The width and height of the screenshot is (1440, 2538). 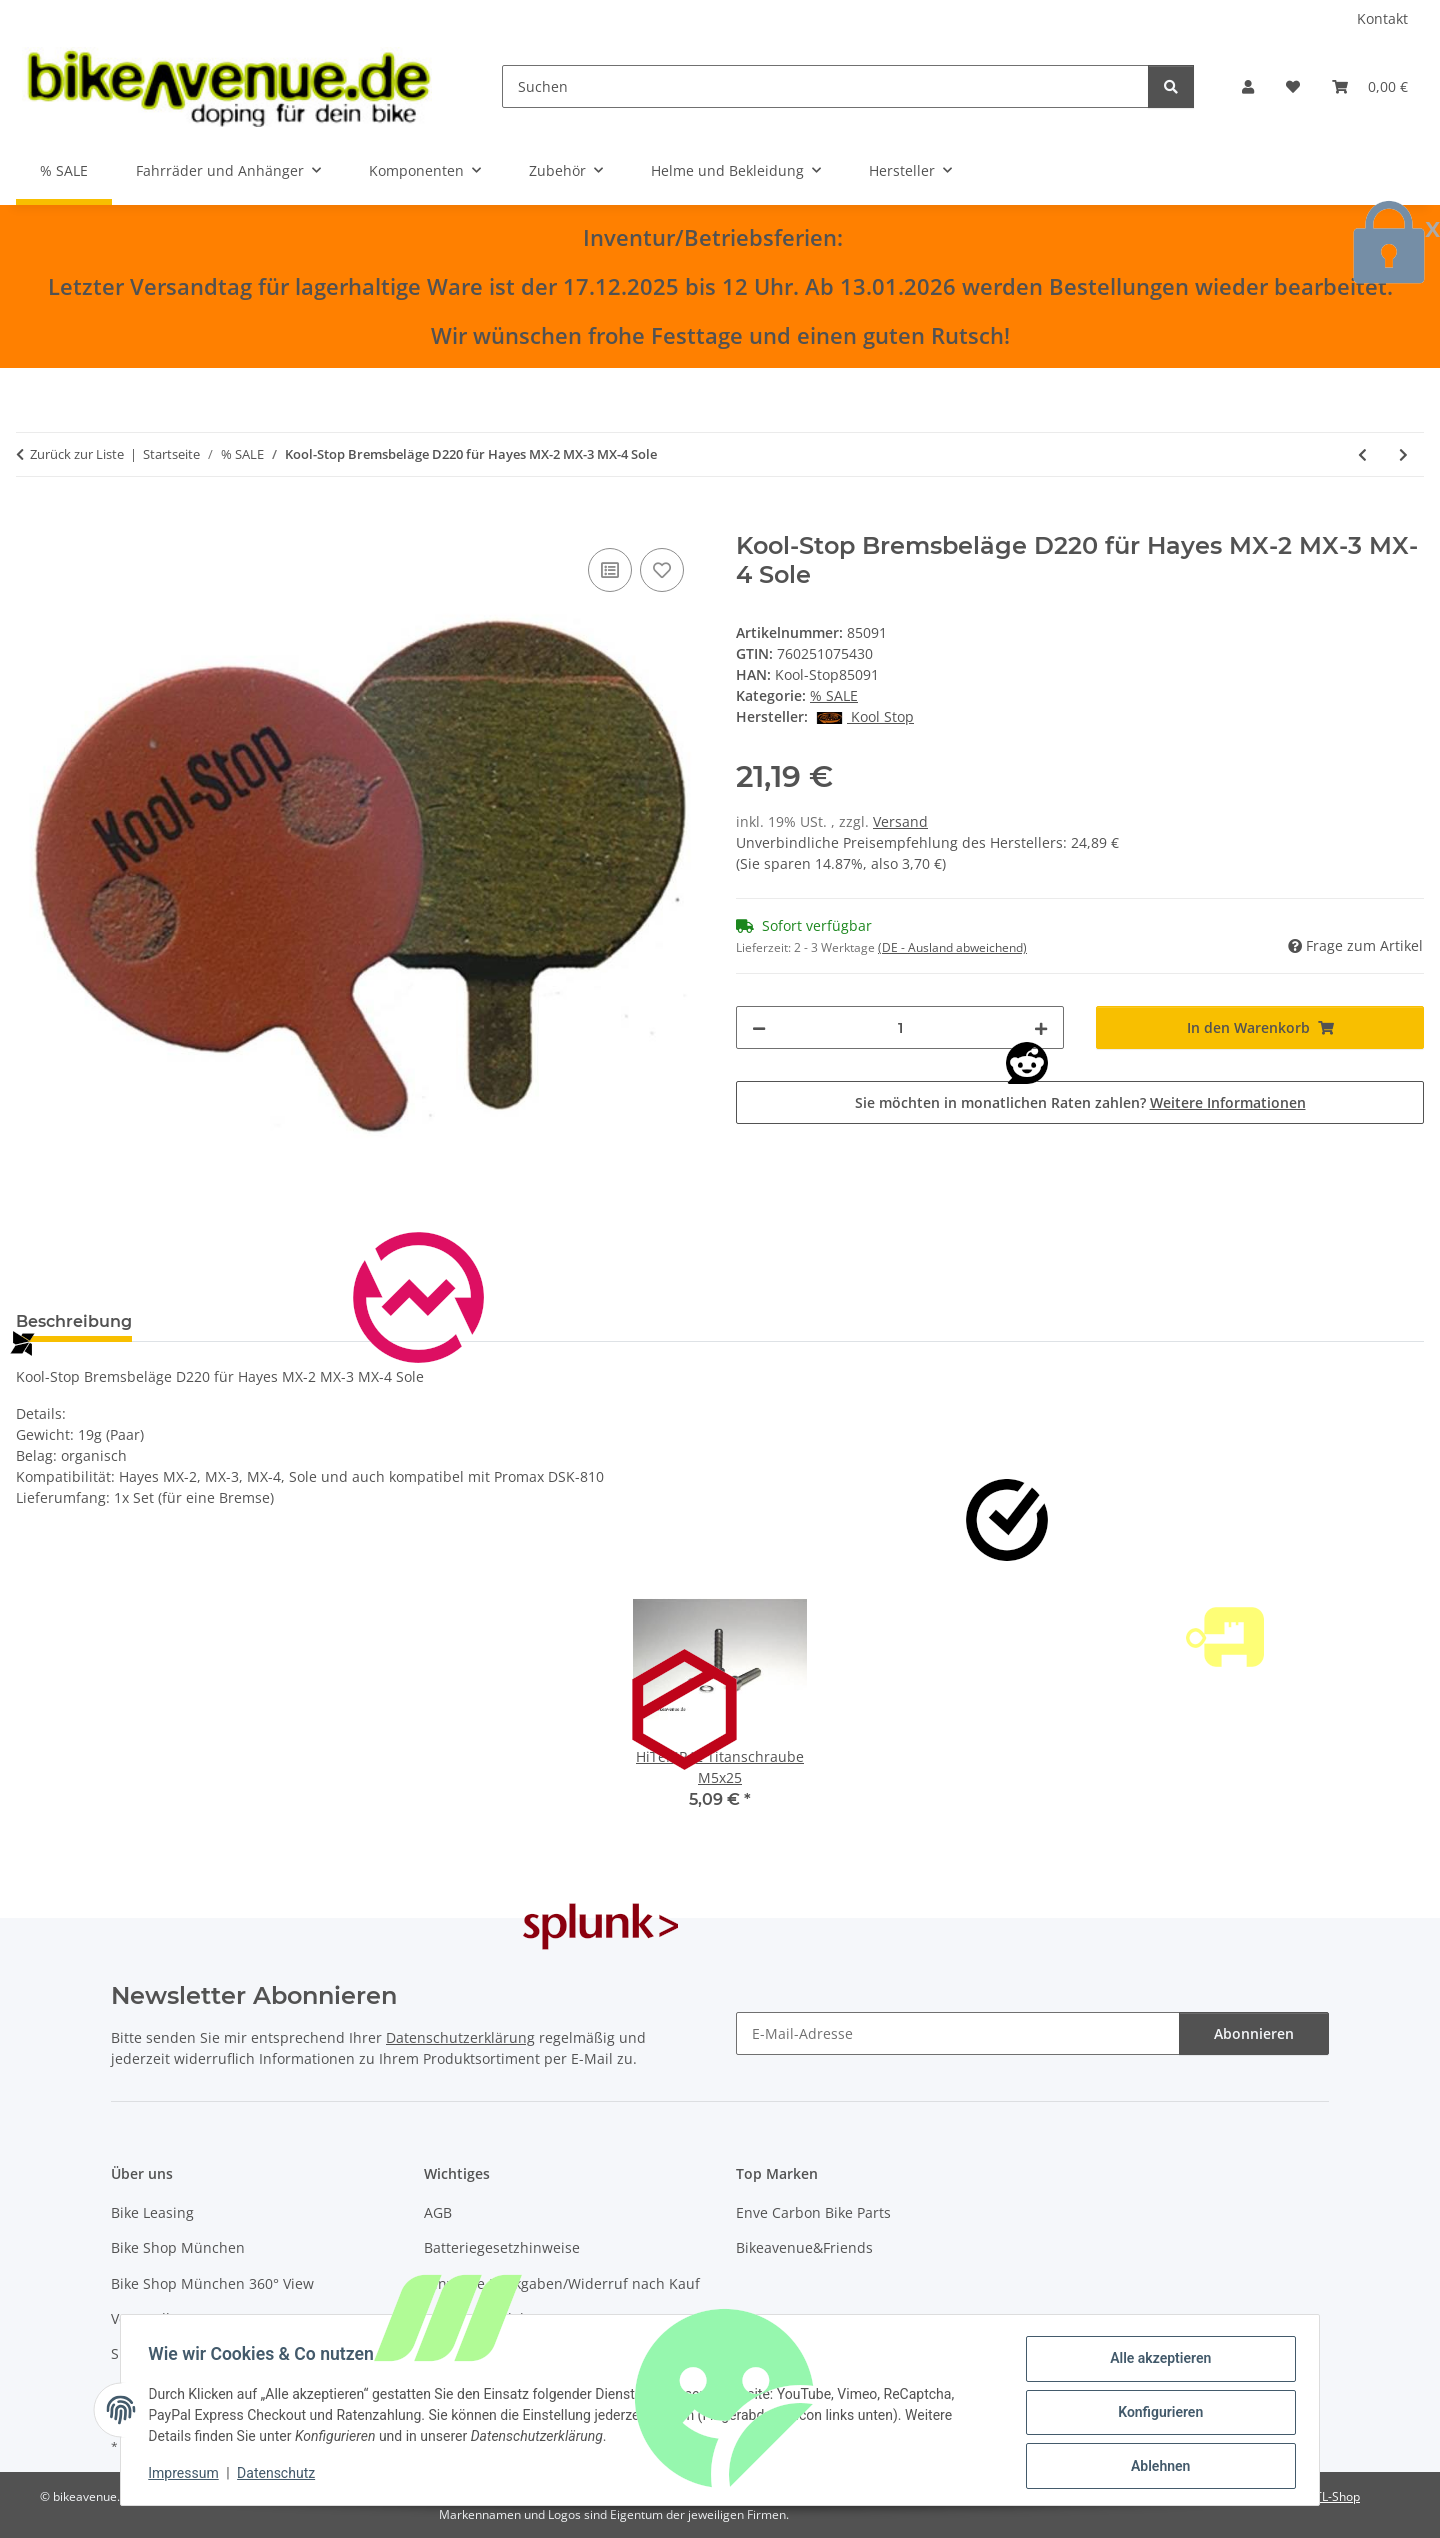 What do you see at coordinates (1225, 1637) in the screenshot?
I see `open authentik identity provider settings` at bounding box center [1225, 1637].